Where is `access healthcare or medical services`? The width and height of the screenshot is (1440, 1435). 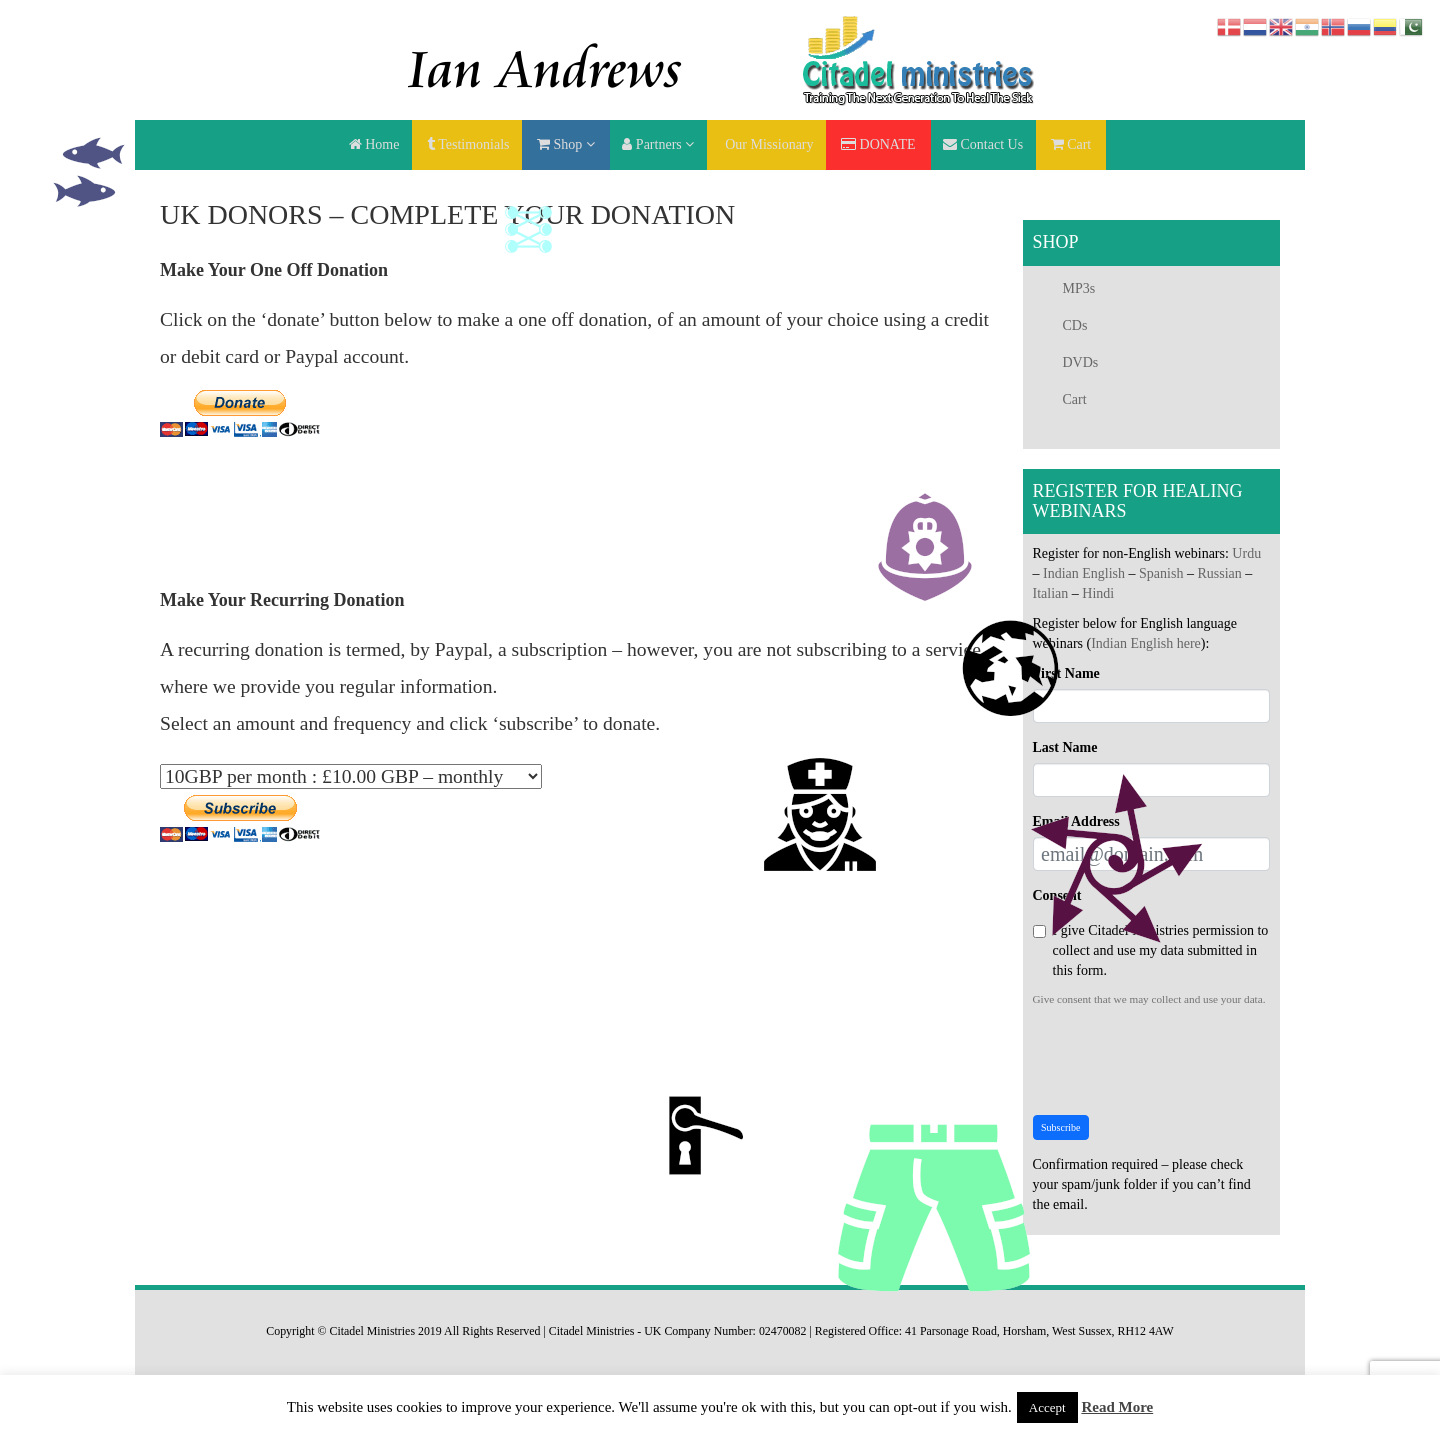
access healthcare or medical services is located at coordinates (820, 815).